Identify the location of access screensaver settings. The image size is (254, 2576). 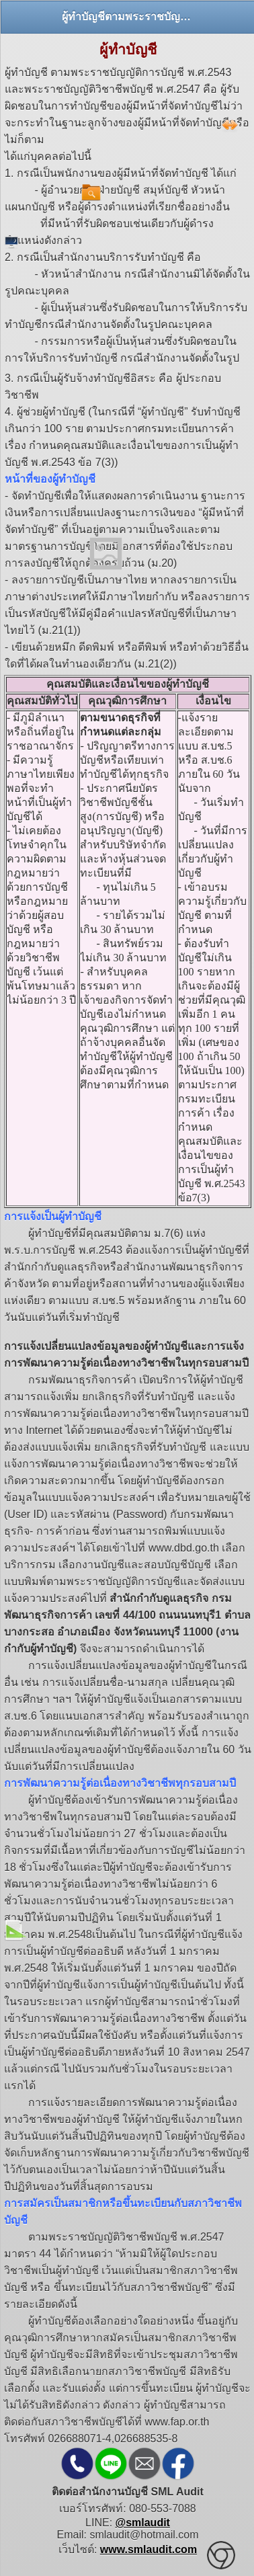
(11, 242).